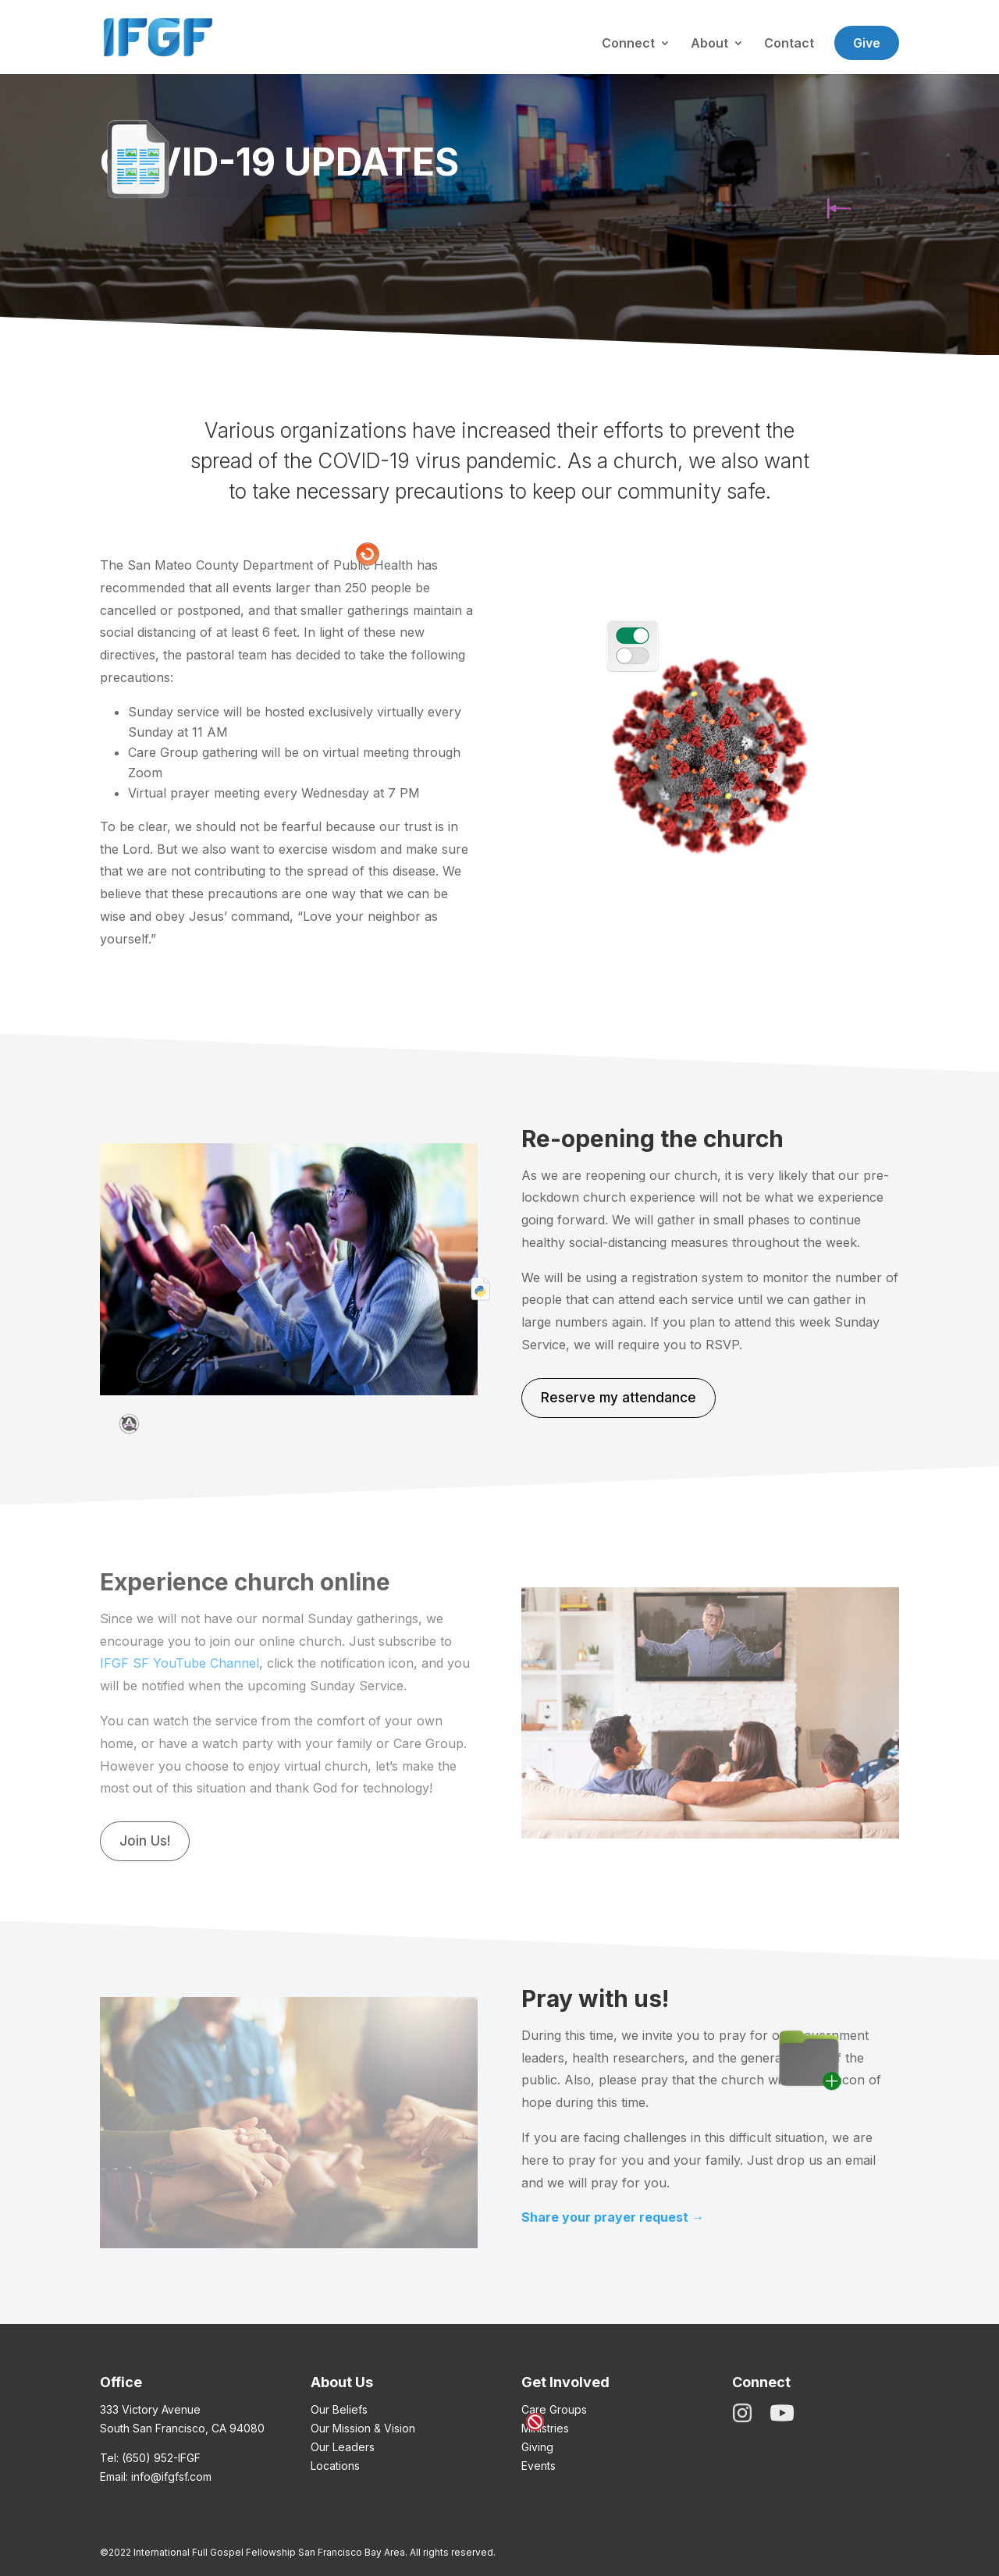 The height and width of the screenshot is (2576, 999). What do you see at coordinates (839, 208) in the screenshot?
I see `go to the first item in a list or sequence` at bounding box center [839, 208].